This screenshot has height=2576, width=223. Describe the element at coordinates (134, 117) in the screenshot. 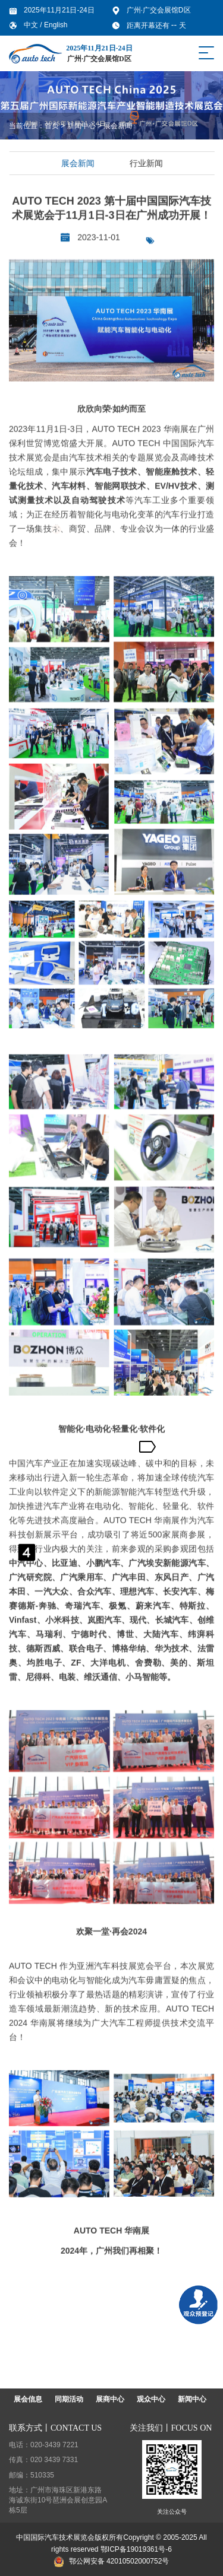

I see `browse wine selection or menu` at that location.